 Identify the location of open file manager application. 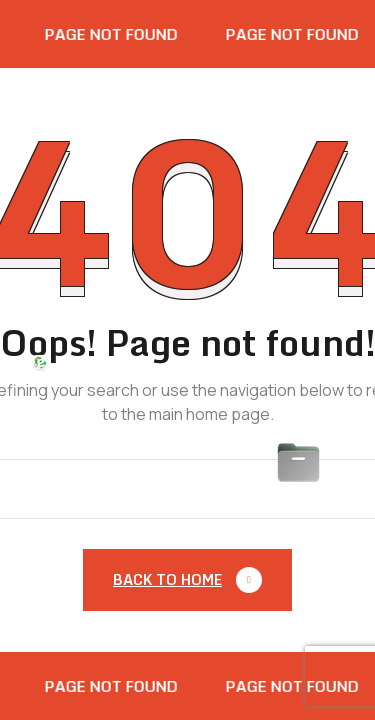
(298, 462).